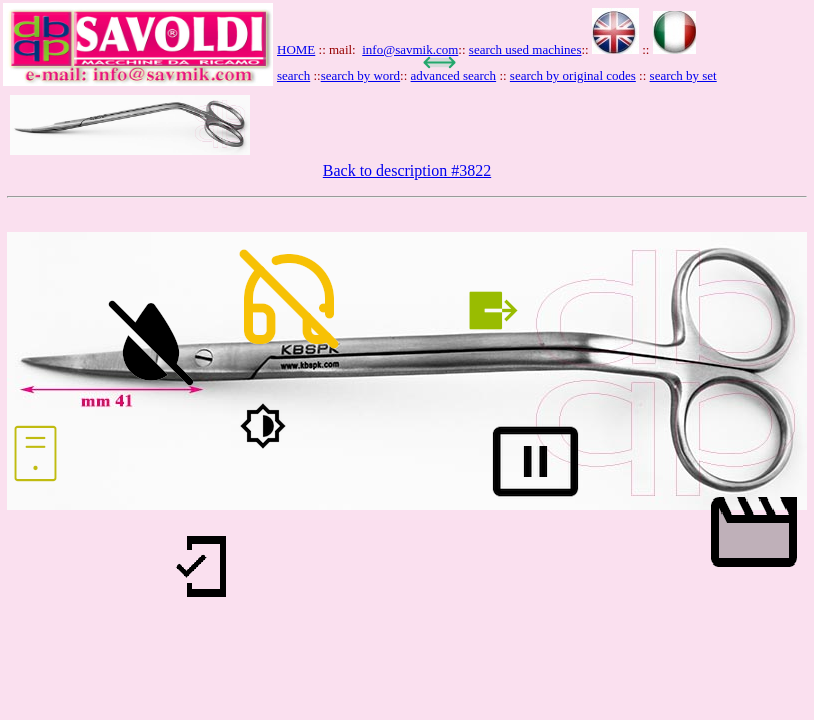 The image size is (814, 720). Describe the element at coordinates (289, 299) in the screenshot. I see `mute or disable audio output` at that location.